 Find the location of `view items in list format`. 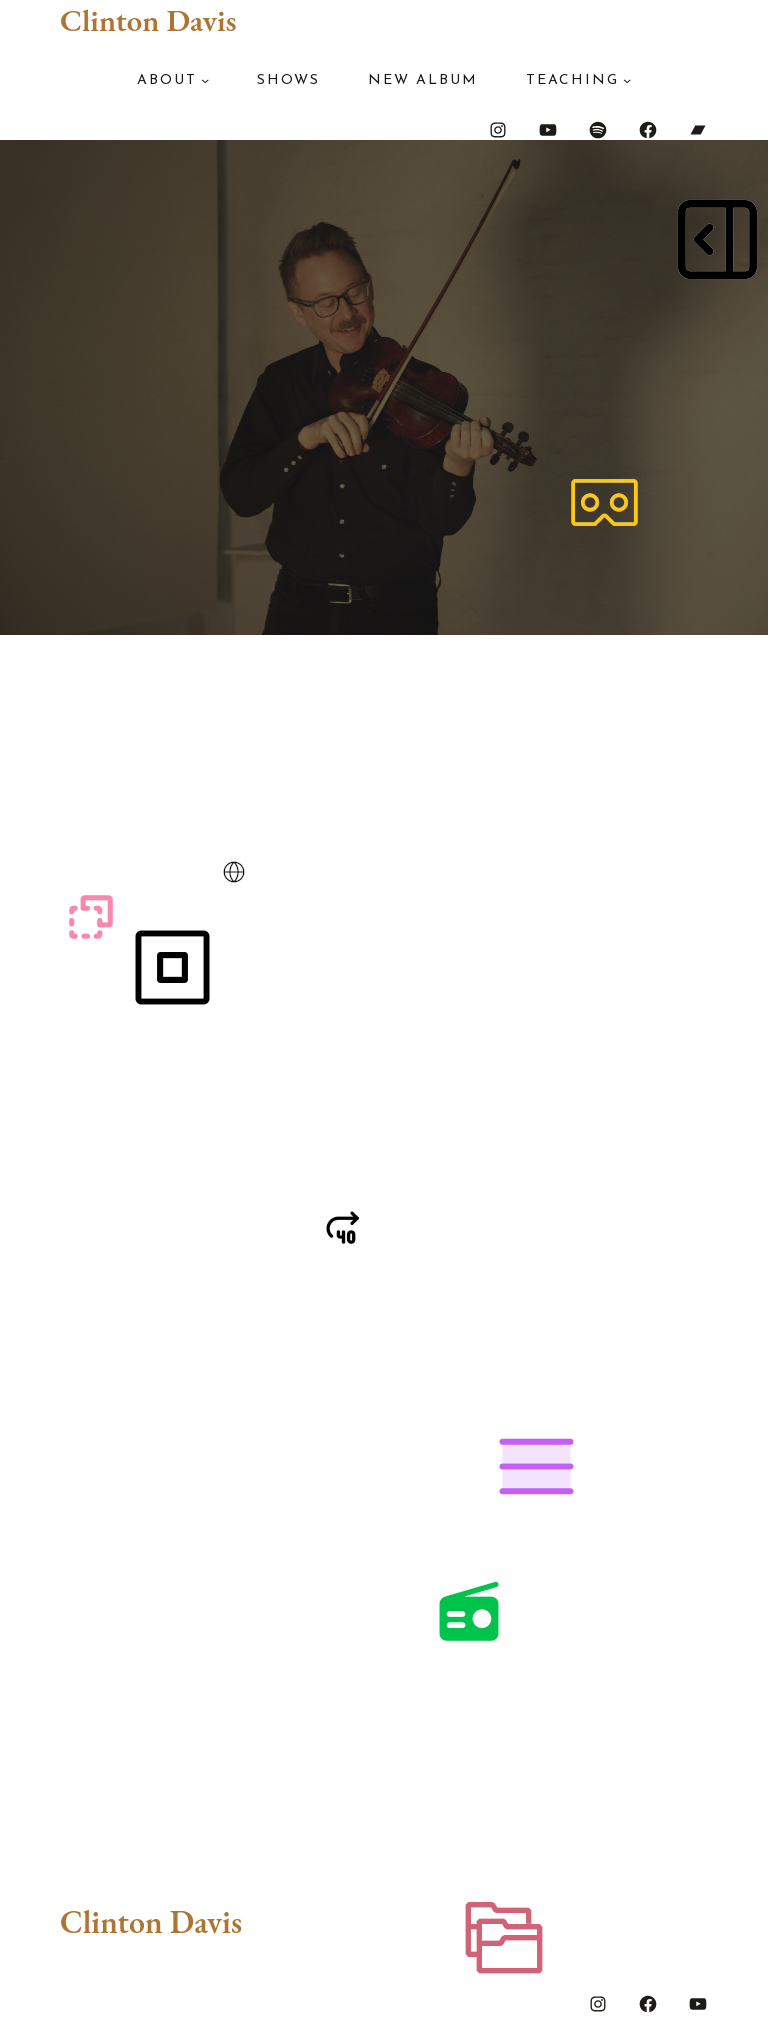

view items in list format is located at coordinates (536, 1466).